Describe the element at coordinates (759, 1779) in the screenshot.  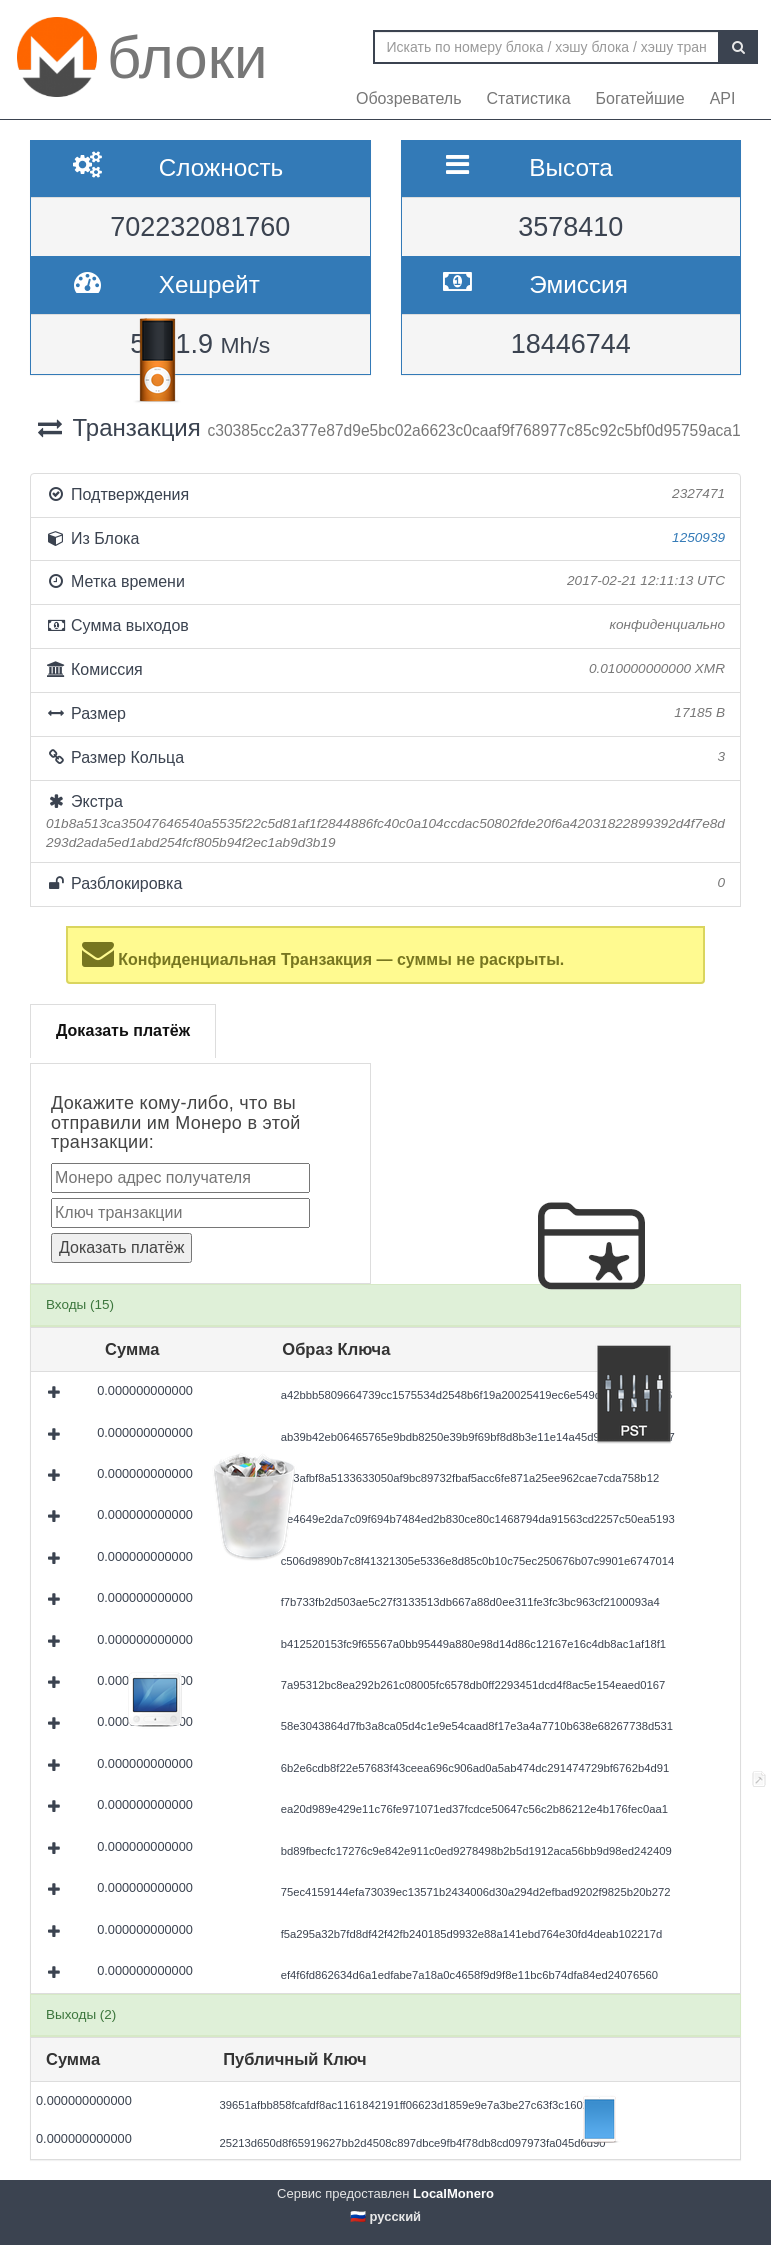
I see `a makefile used for building or compiling software` at that location.